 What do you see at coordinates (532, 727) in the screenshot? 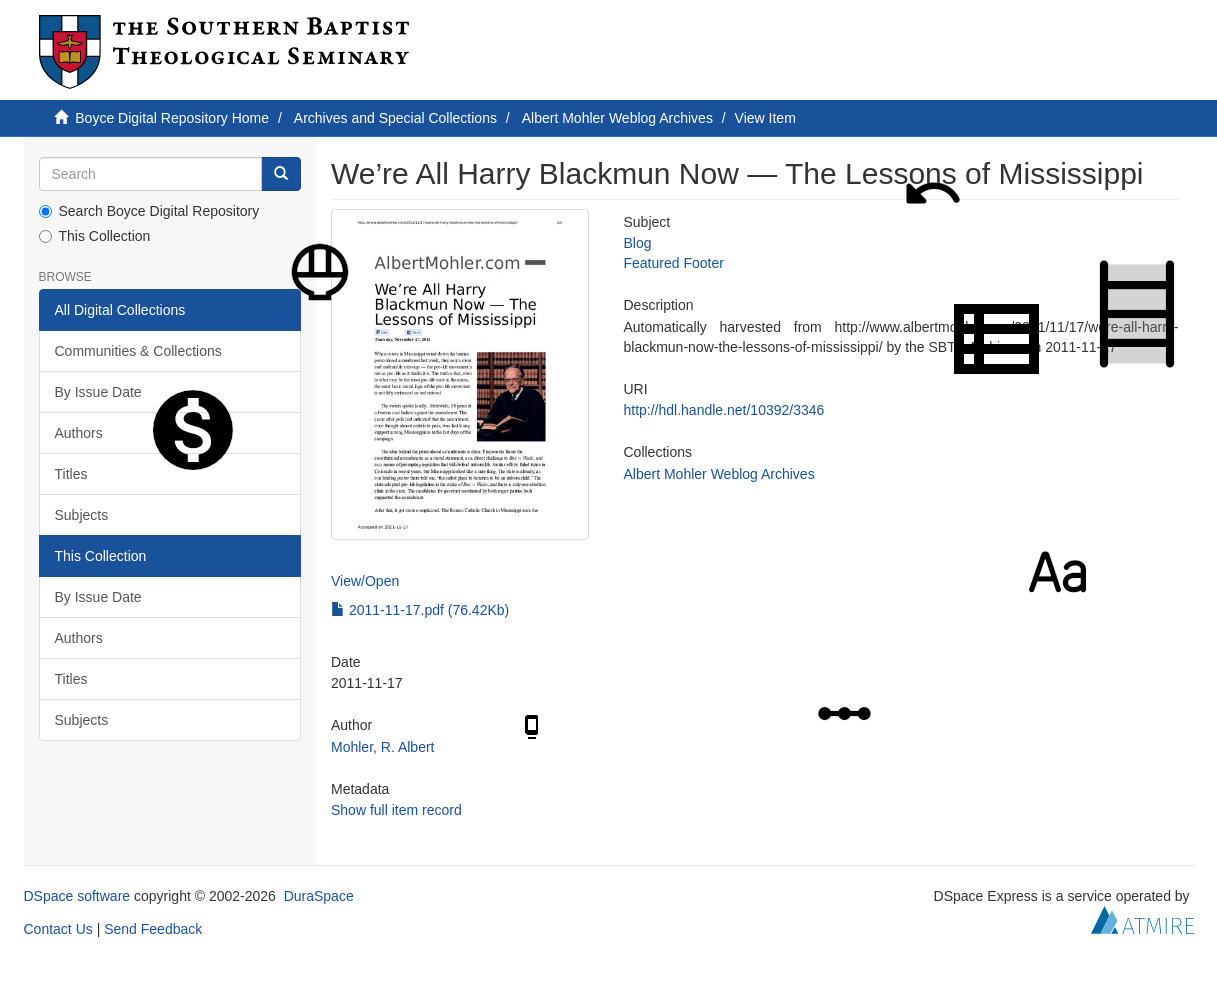
I see `dock your device to a charging station` at bounding box center [532, 727].